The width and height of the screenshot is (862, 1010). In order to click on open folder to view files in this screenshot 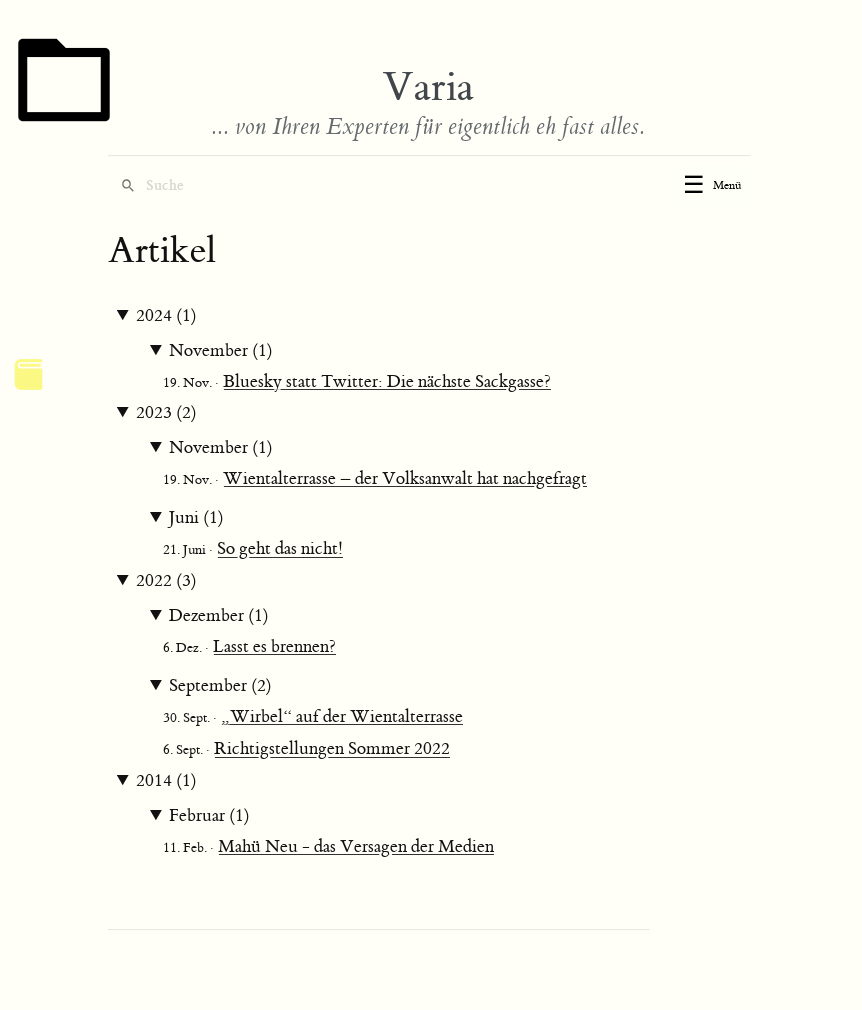, I will do `click(64, 80)`.